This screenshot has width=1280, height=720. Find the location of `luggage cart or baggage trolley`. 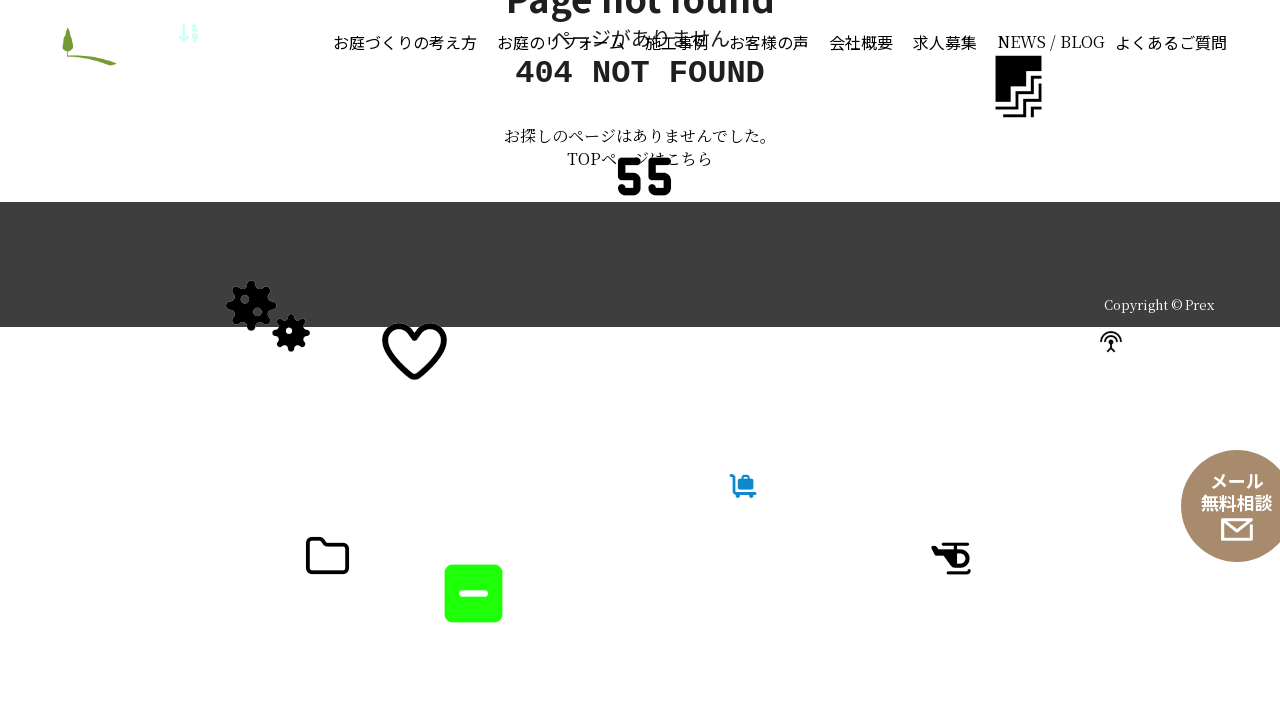

luggage cart or baggage trolley is located at coordinates (743, 486).